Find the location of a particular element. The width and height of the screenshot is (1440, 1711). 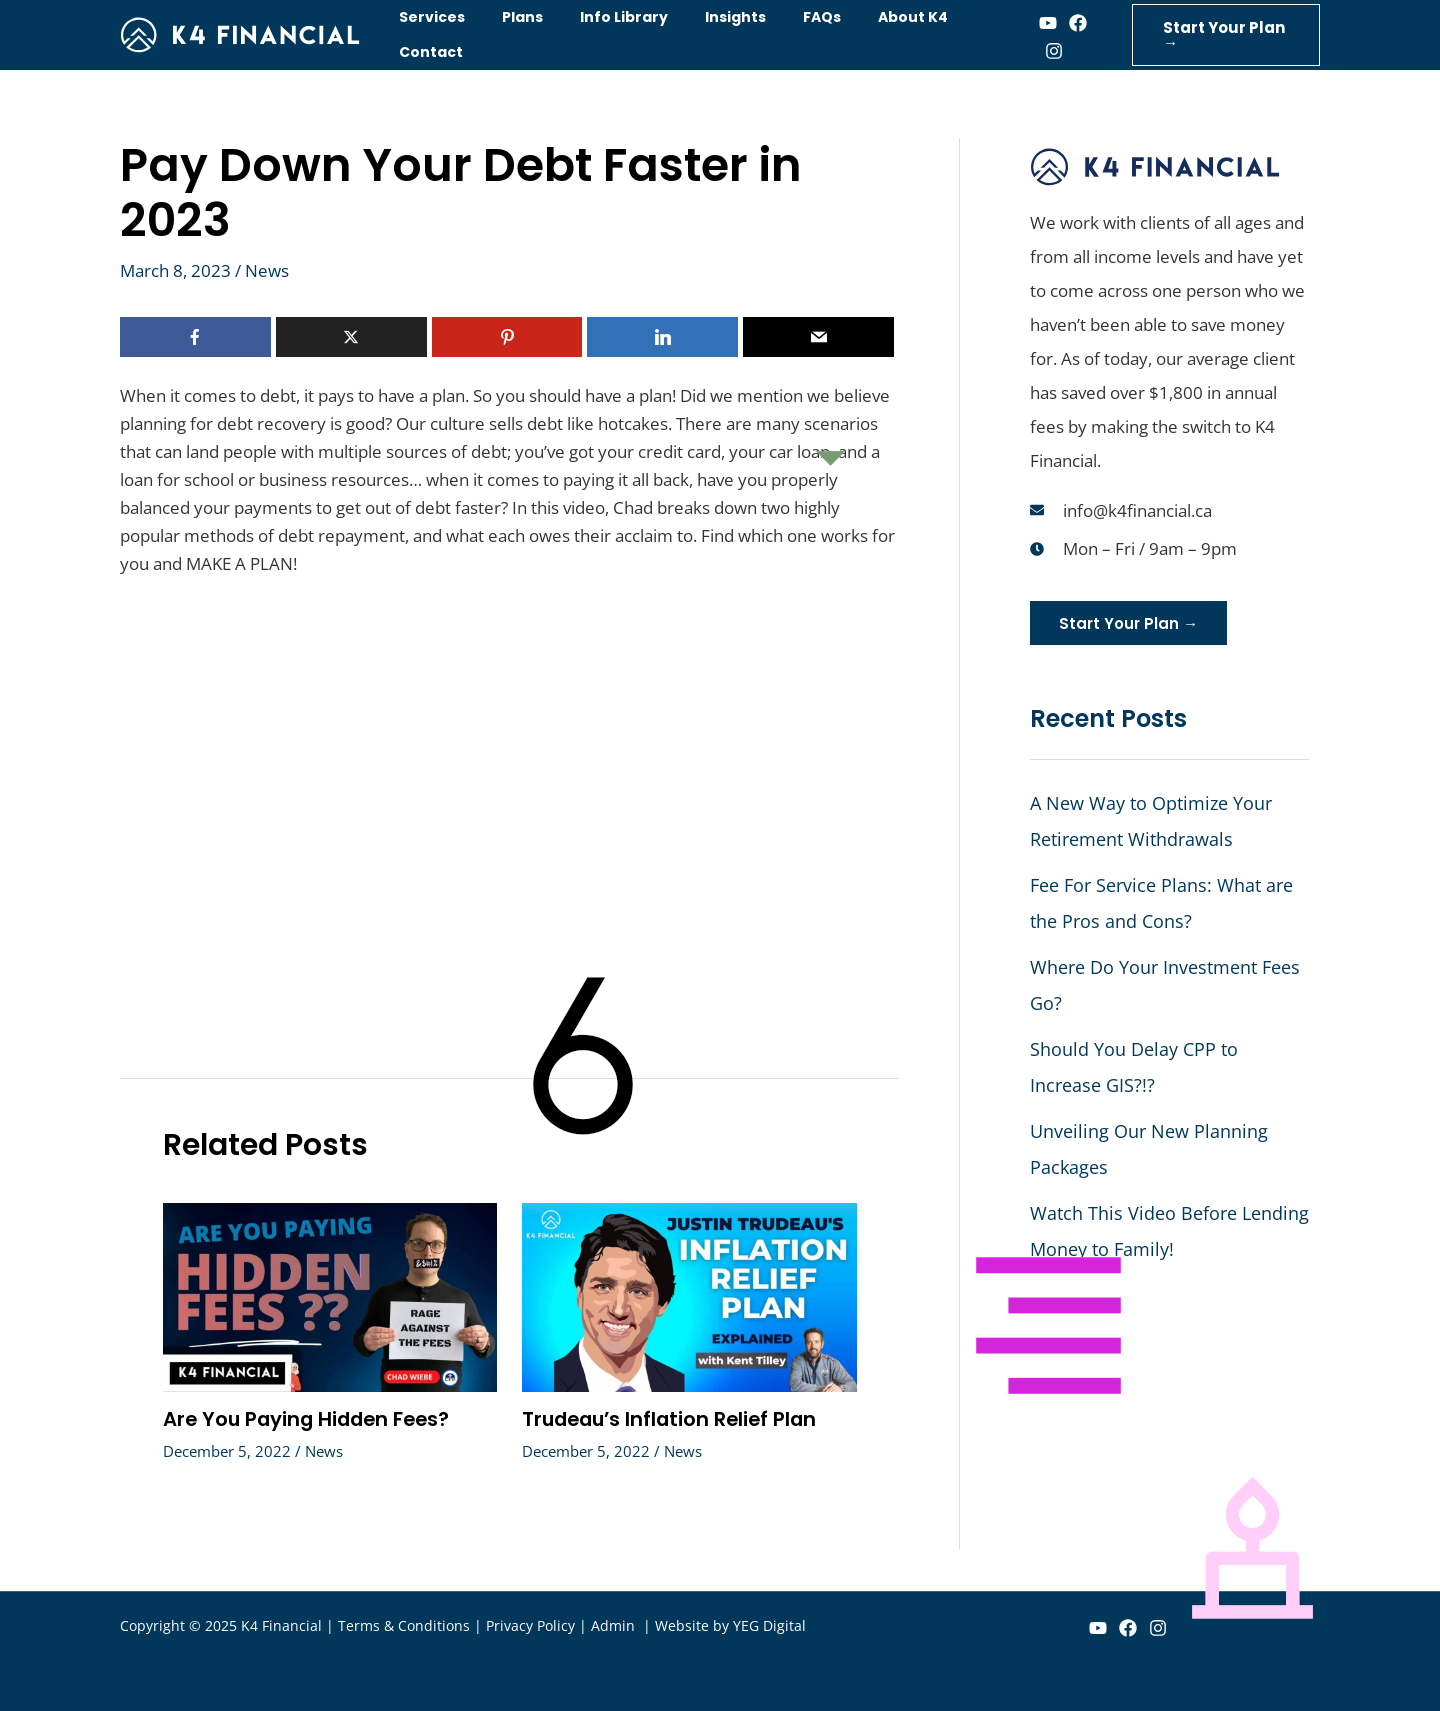

expand a dropdown menu is located at coordinates (830, 458).